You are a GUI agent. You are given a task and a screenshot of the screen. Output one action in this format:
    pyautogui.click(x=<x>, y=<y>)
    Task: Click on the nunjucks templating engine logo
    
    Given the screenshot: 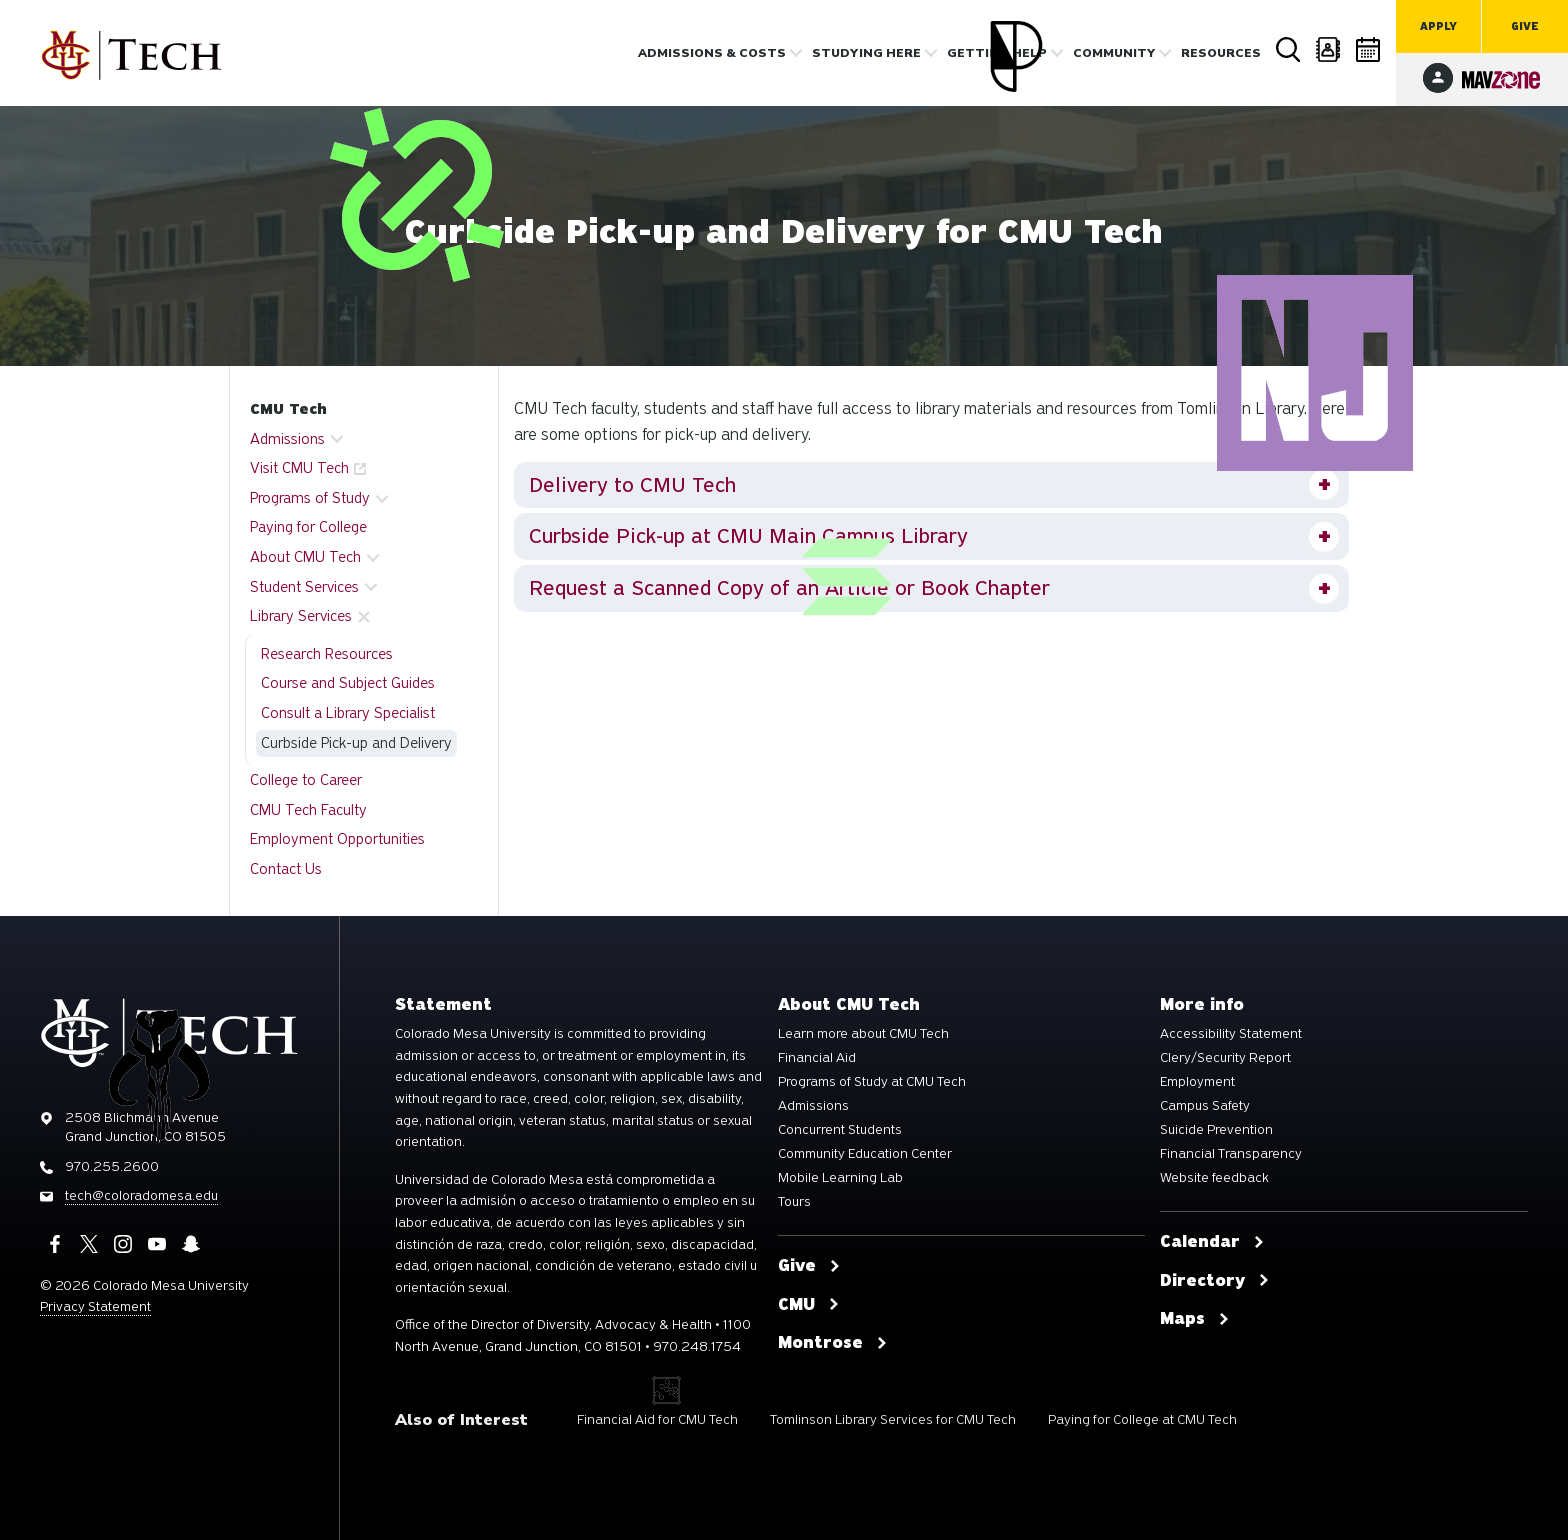 What is the action you would take?
    pyautogui.click(x=1315, y=373)
    